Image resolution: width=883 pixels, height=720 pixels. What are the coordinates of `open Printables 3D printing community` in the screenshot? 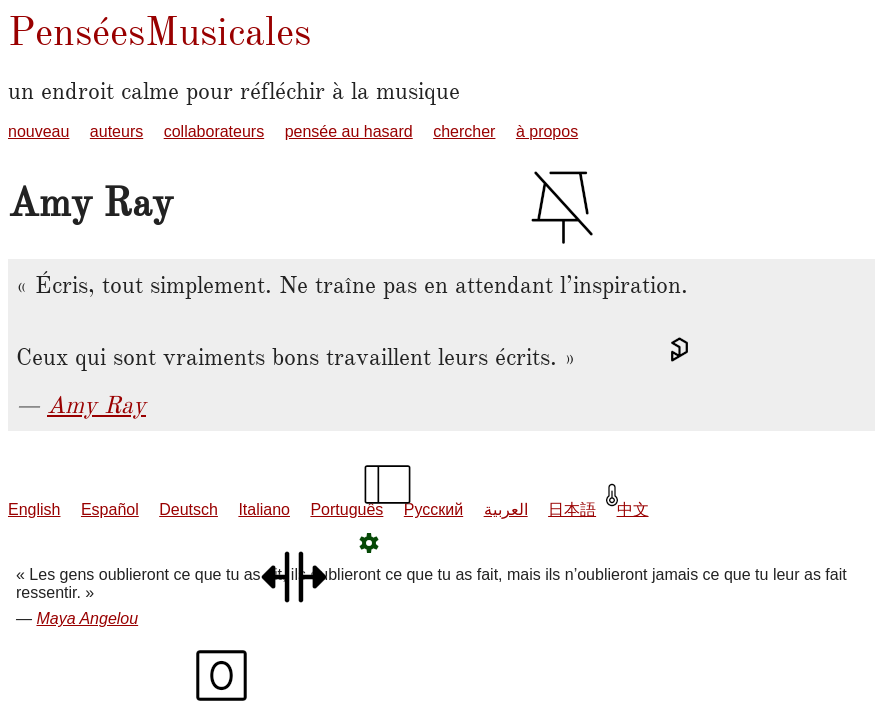 It's located at (679, 349).